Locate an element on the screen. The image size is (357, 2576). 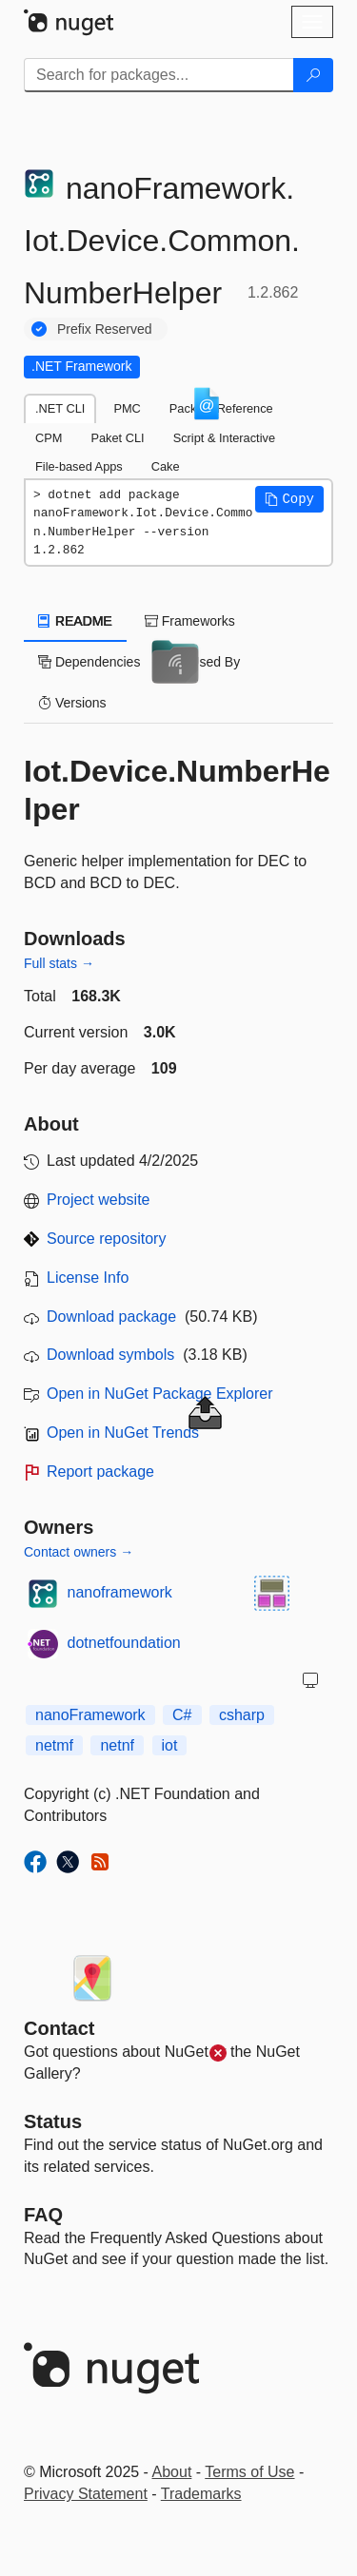
cancel the current action or operation is located at coordinates (218, 2053).